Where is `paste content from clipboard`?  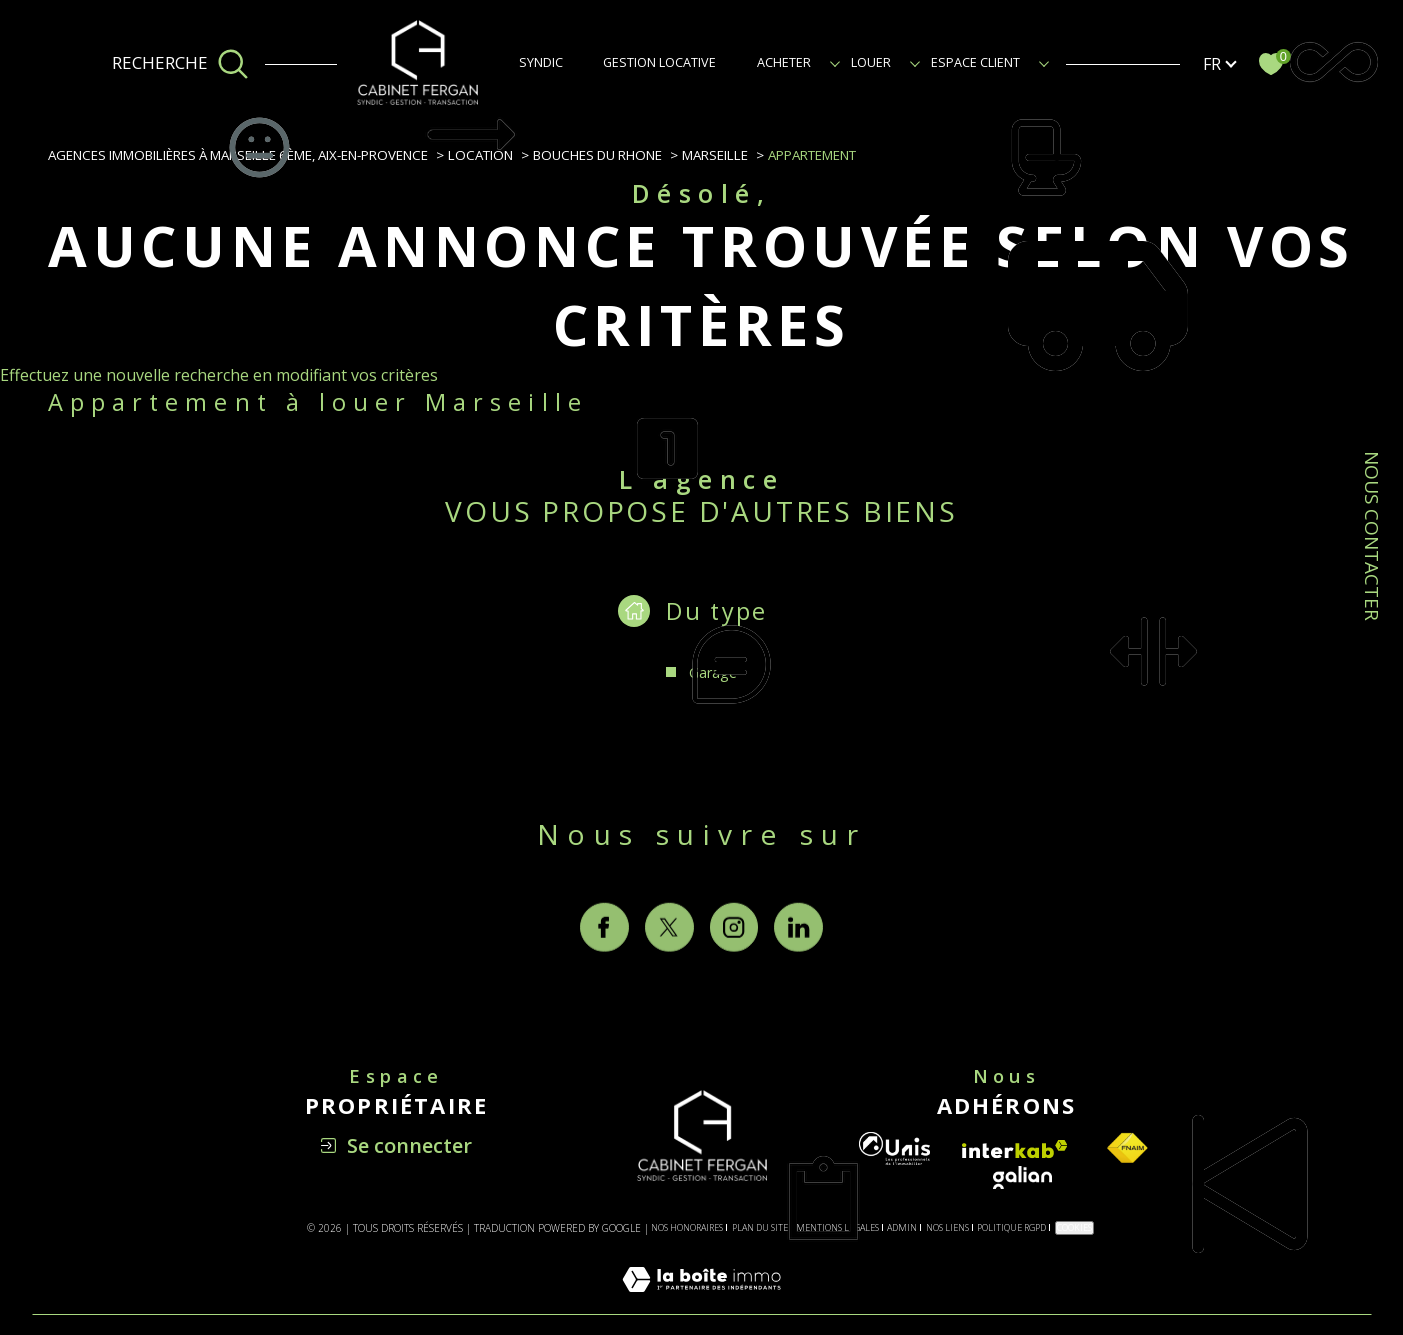
paste content from clipboard is located at coordinates (823, 1201).